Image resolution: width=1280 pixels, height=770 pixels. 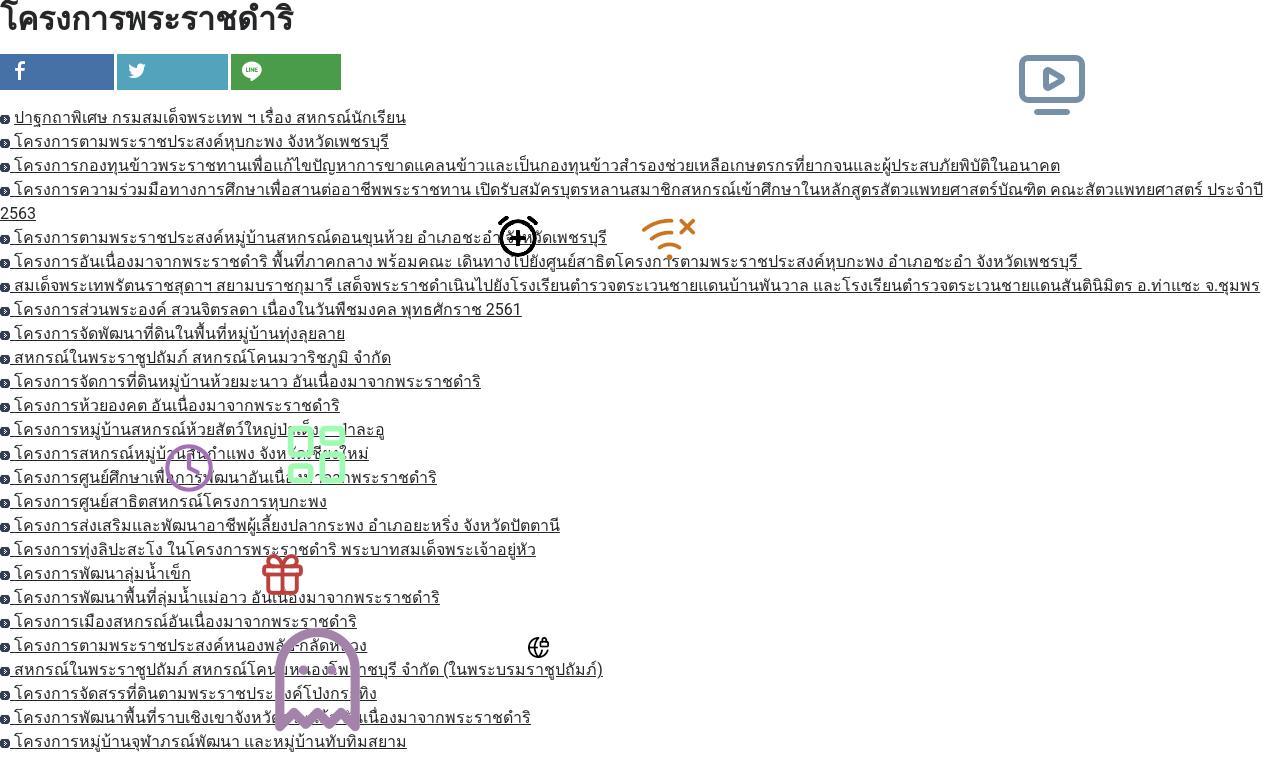 What do you see at coordinates (317, 679) in the screenshot?
I see `toggle incognito or ghost mode` at bounding box center [317, 679].